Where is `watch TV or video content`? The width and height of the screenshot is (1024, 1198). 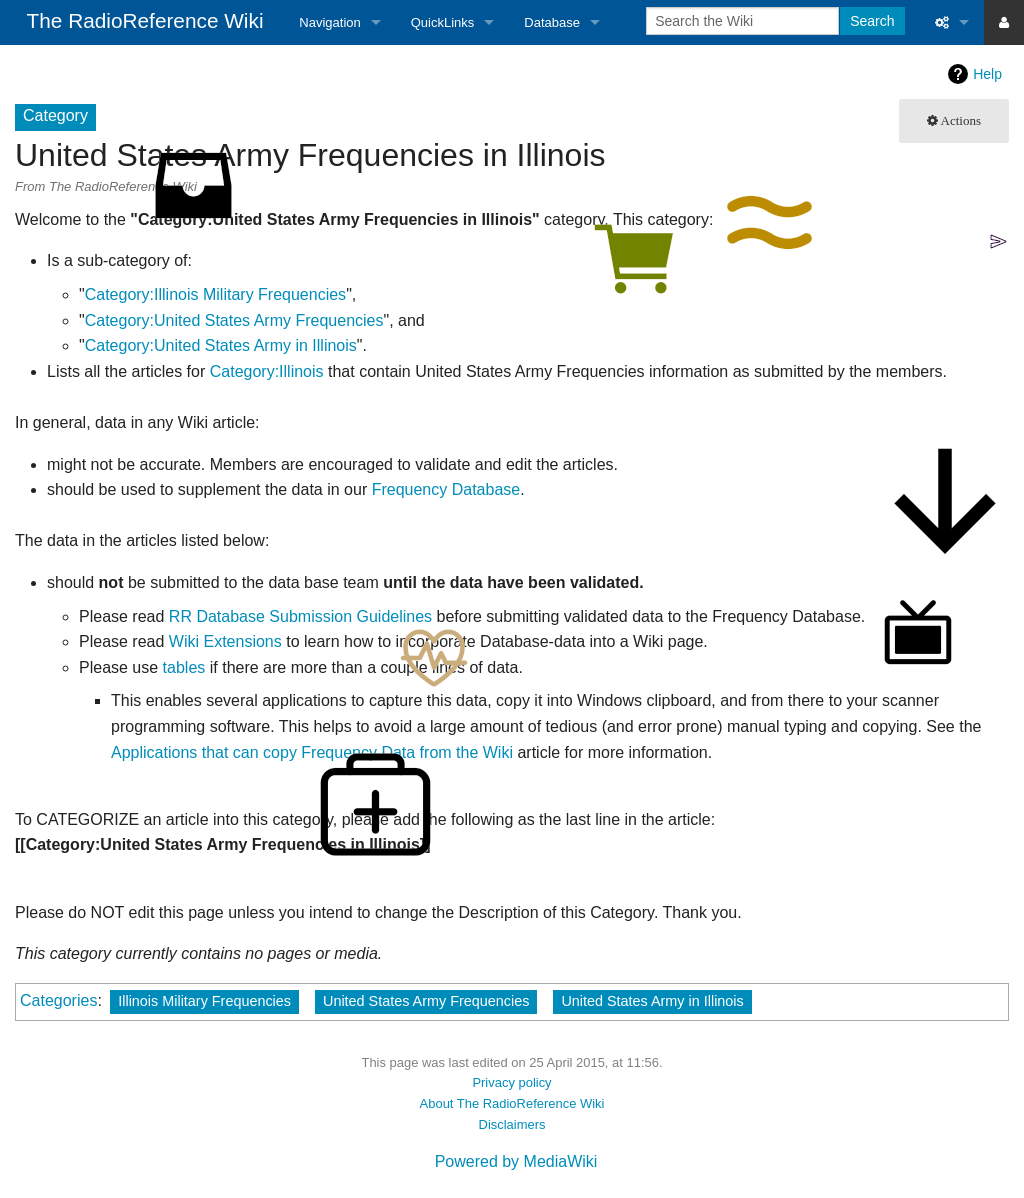 watch TV or video content is located at coordinates (918, 636).